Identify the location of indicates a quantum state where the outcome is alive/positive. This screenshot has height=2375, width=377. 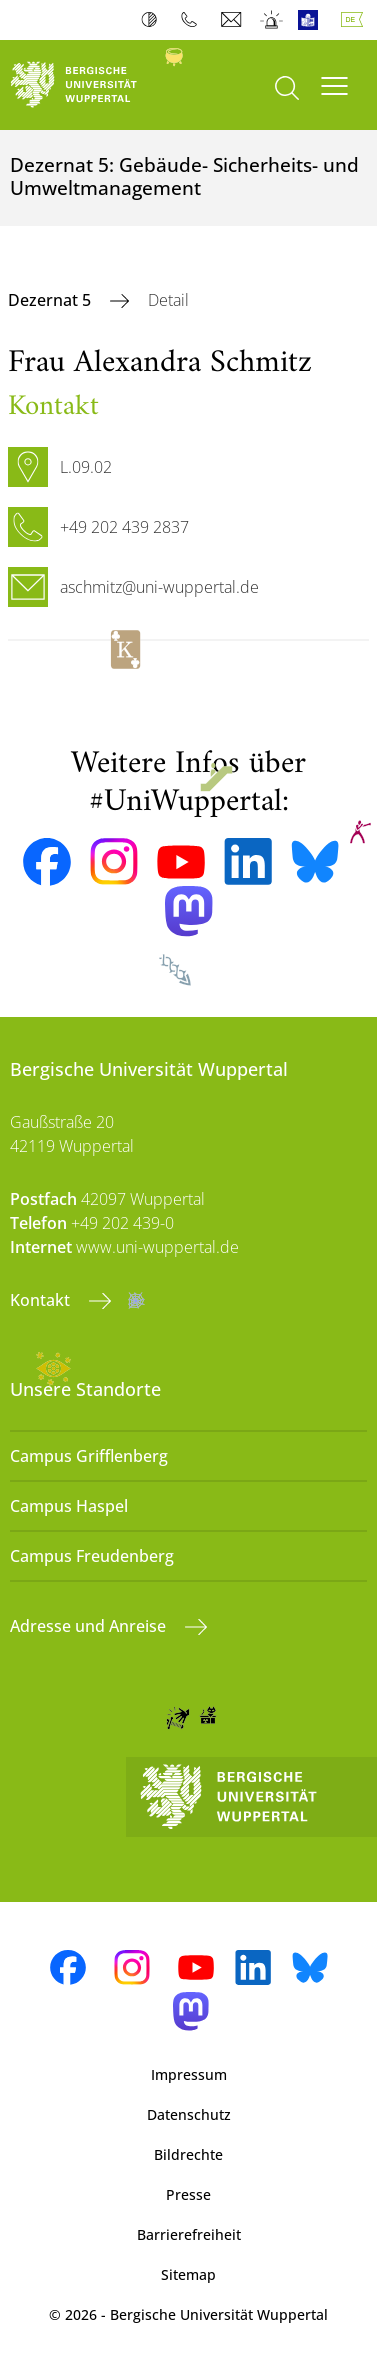
(208, 1715).